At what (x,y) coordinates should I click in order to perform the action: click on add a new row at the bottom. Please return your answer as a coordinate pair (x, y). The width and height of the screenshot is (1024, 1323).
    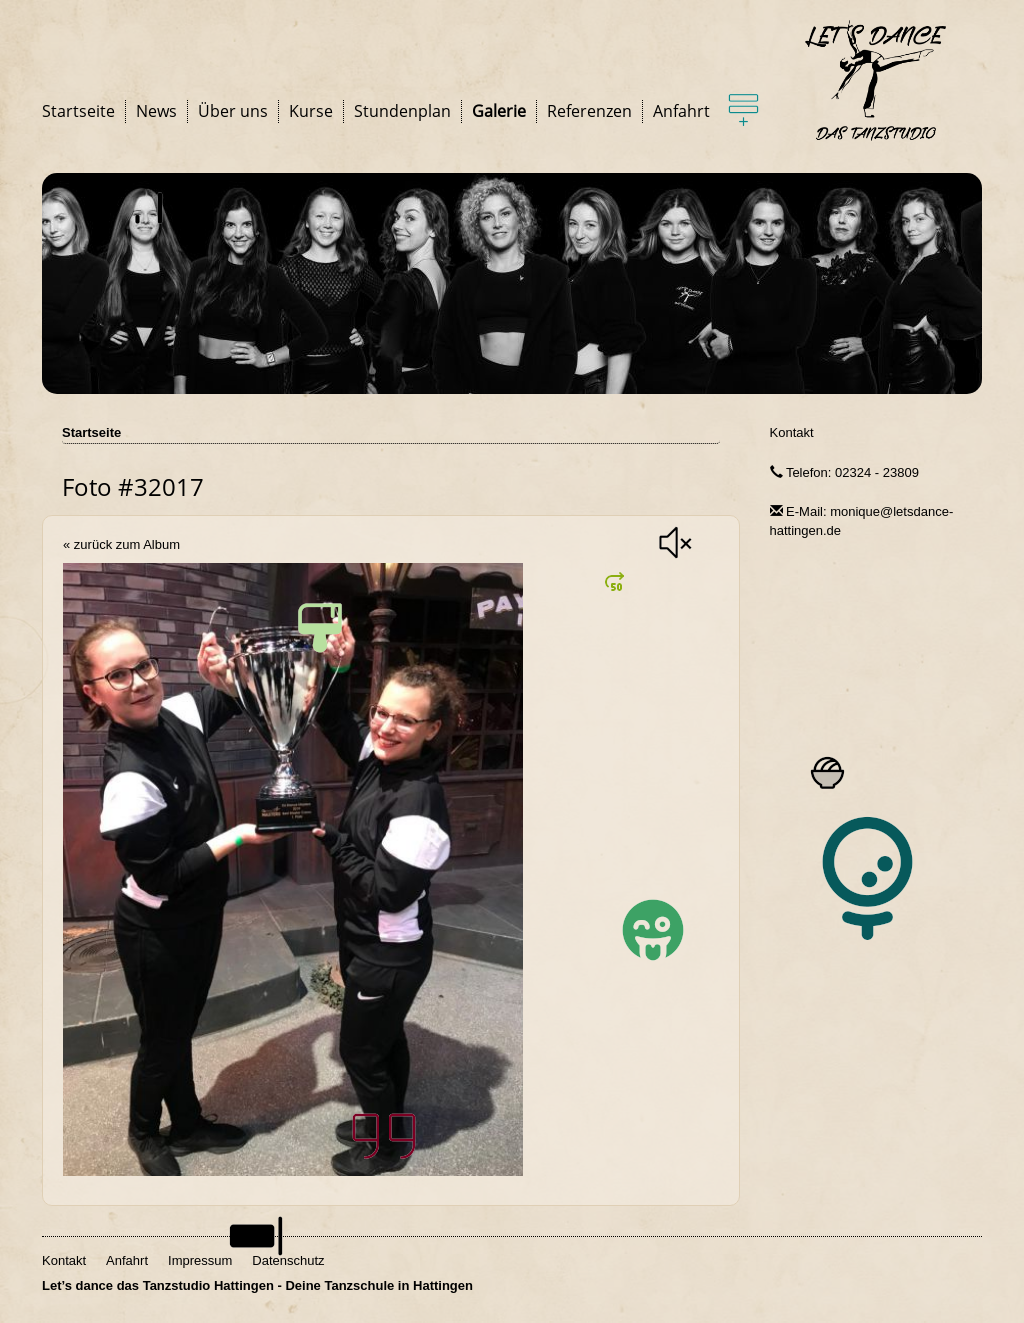
    Looking at the image, I should click on (743, 107).